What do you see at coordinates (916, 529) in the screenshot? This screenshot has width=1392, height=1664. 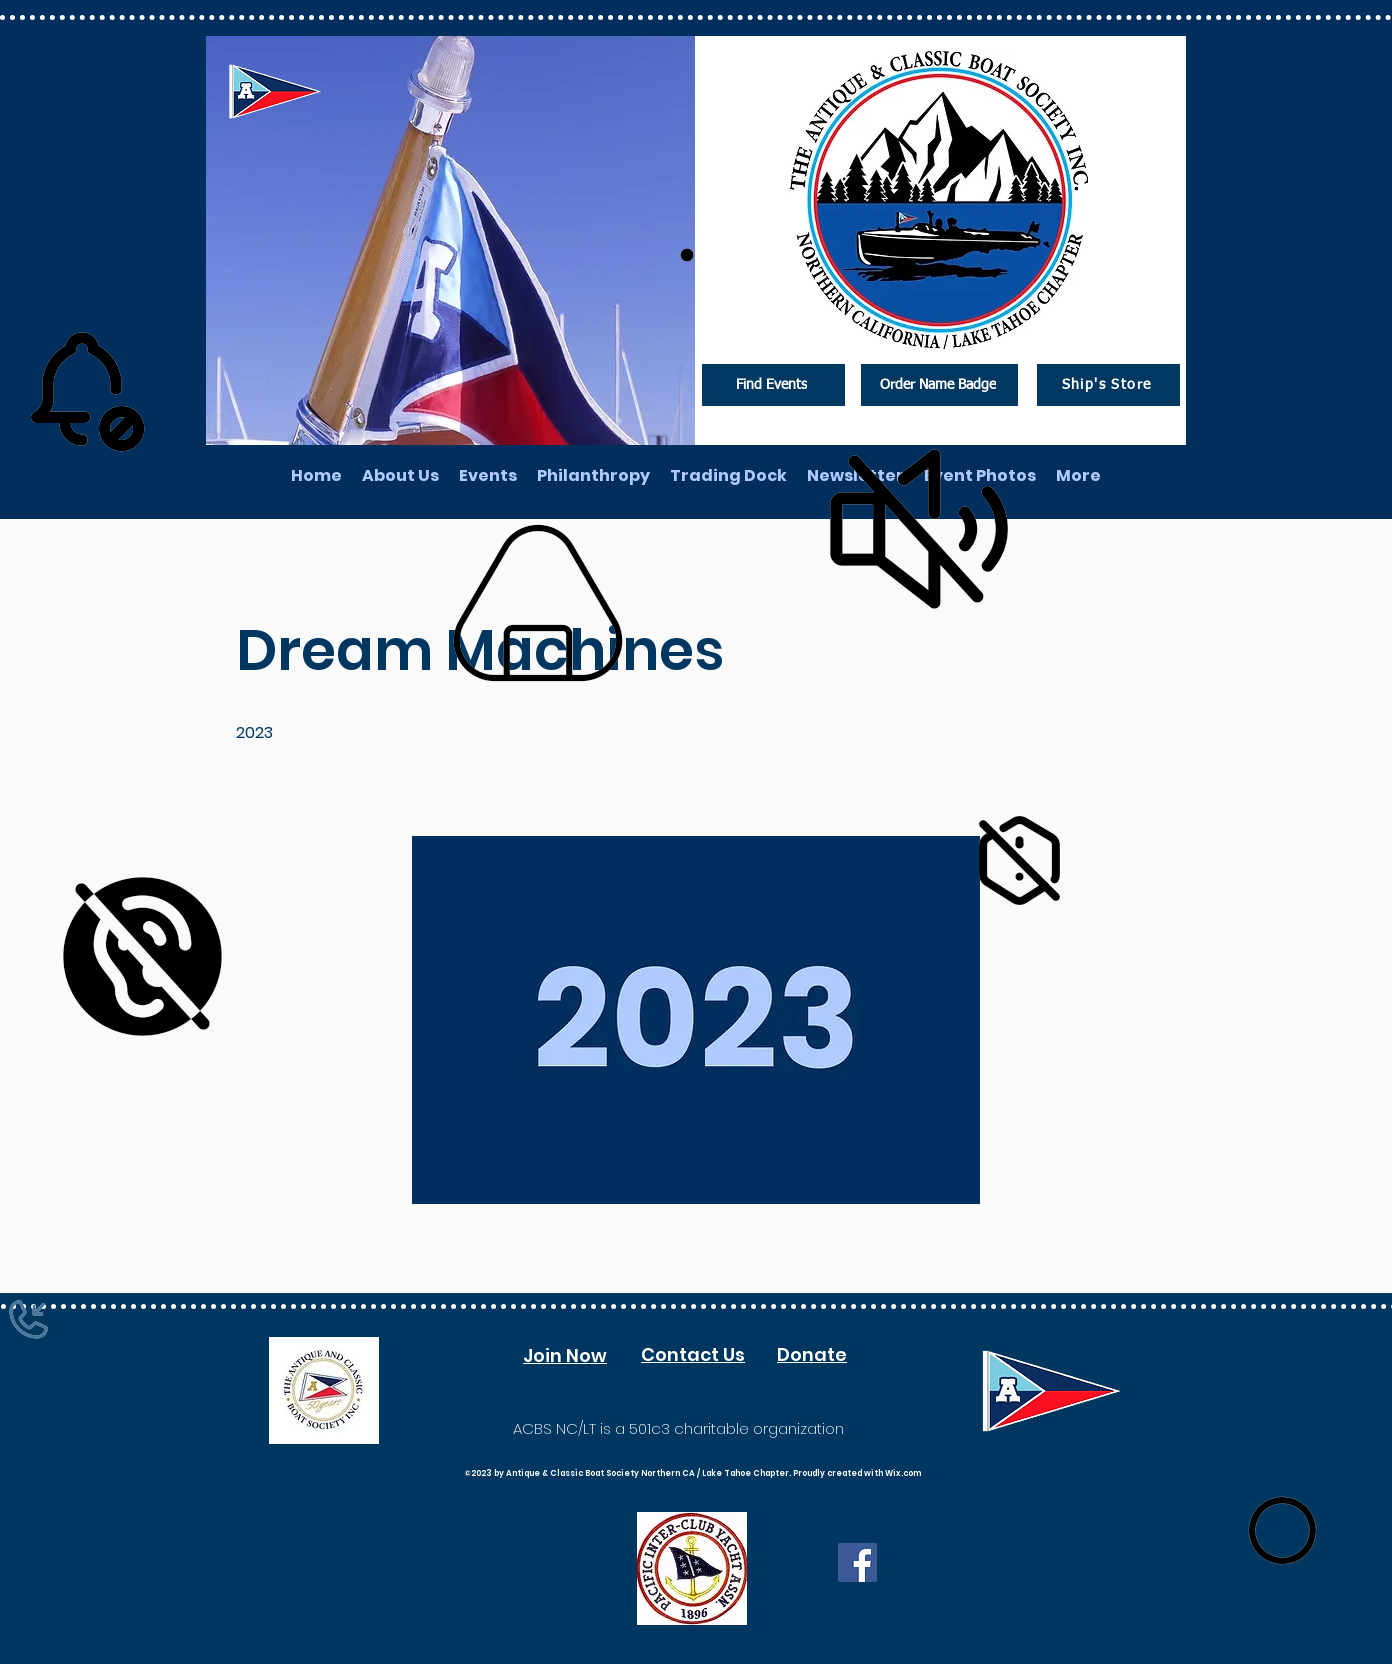 I see `mute audio or sound` at bounding box center [916, 529].